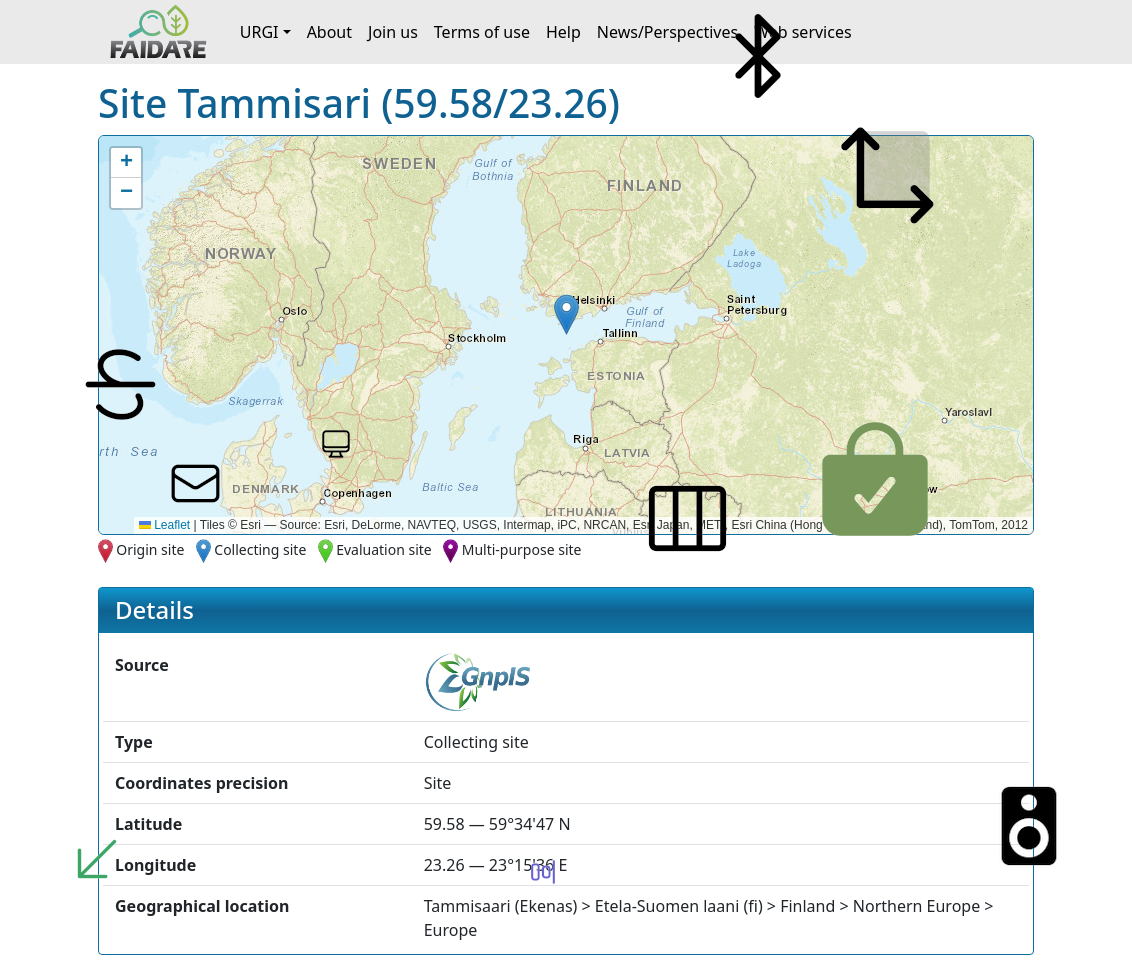  Describe the element at coordinates (883, 173) in the screenshot. I see `resize or scale an object` at that location.